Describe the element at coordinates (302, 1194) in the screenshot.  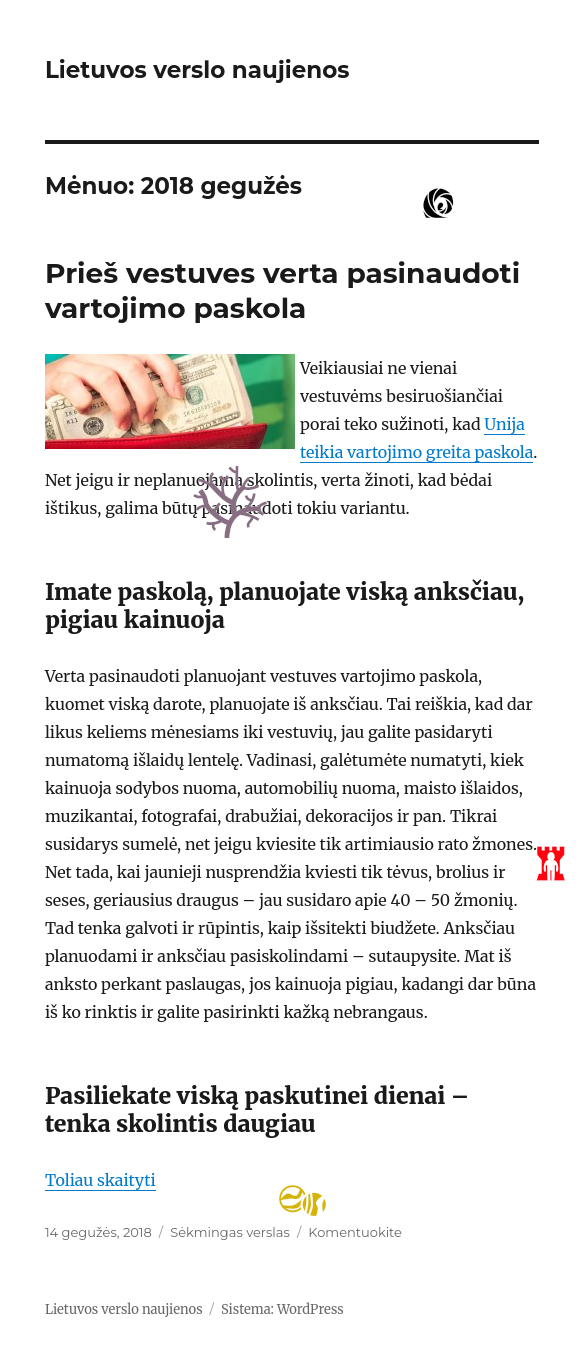
I see `play a marble game` at that location.